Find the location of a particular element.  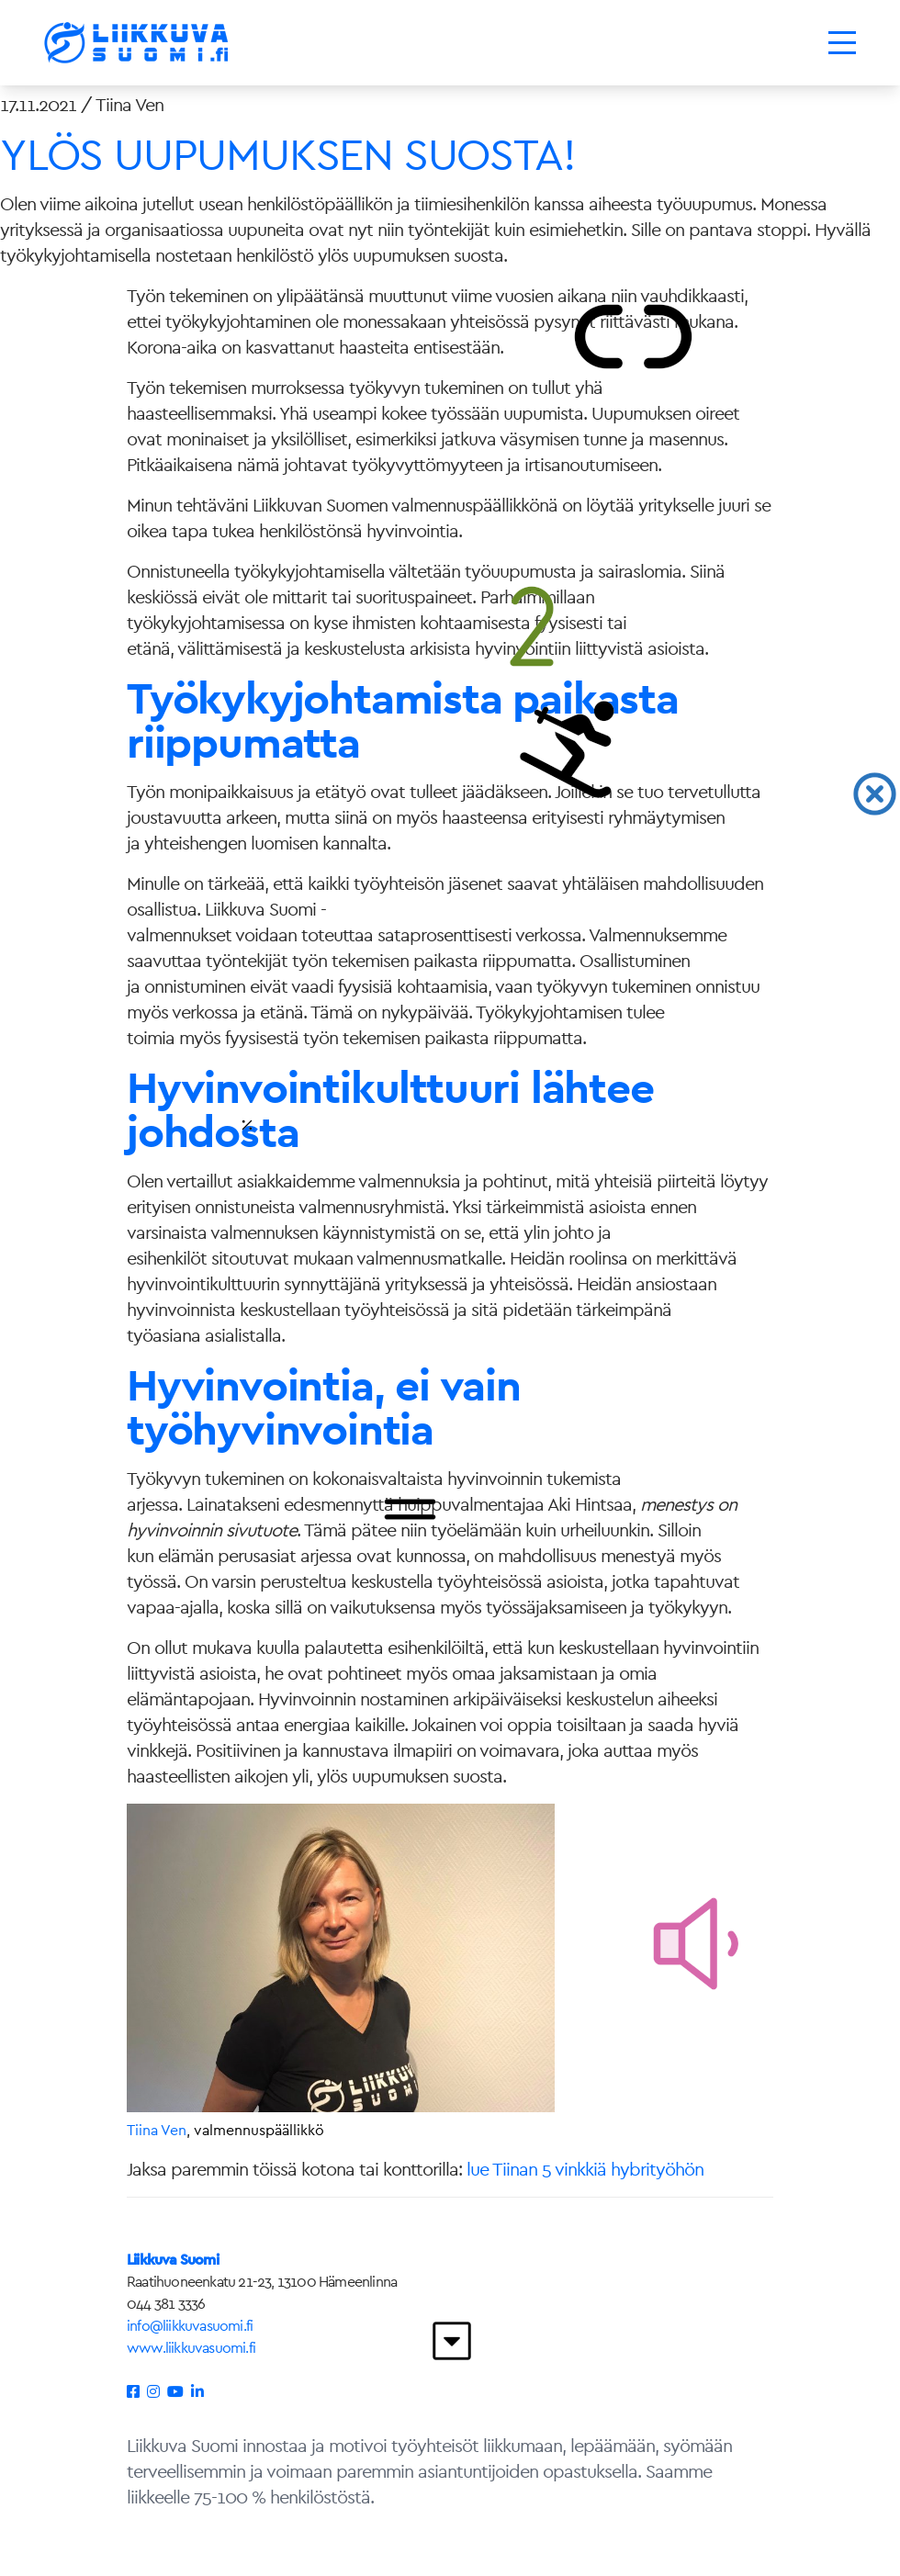

indicates step two in a sequence or process is located at coordinates (532, 626).